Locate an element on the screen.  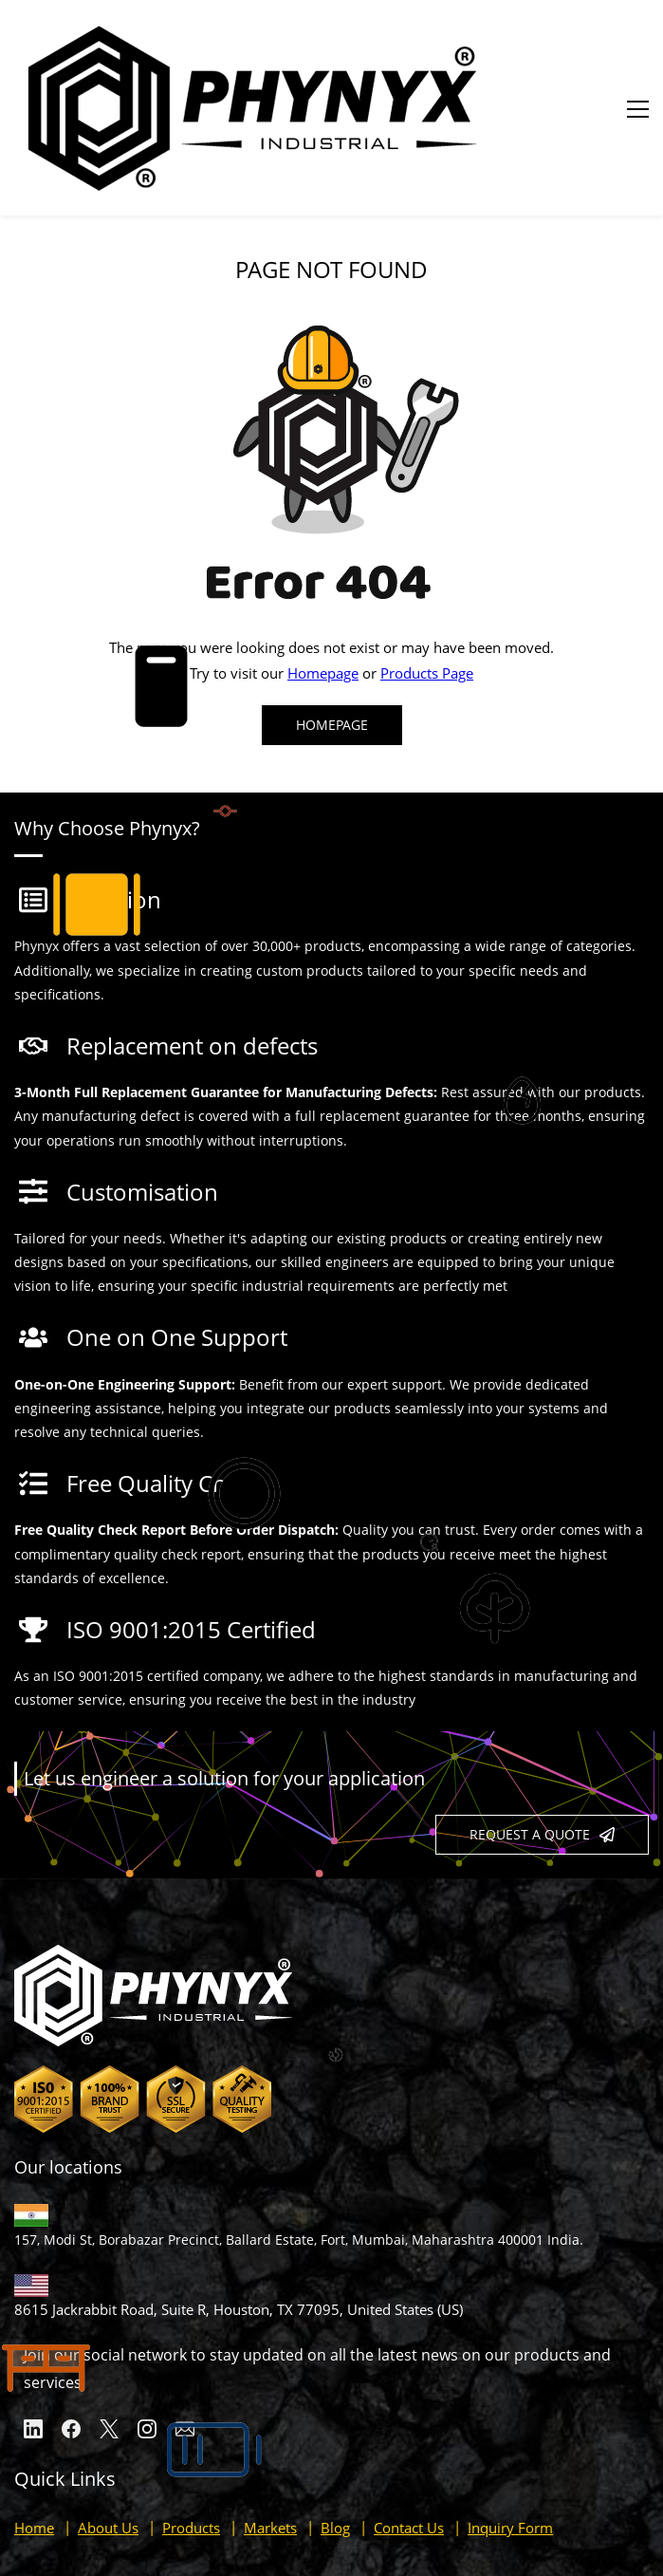
indicates medium battery level is located at coordinates (212, 2450).